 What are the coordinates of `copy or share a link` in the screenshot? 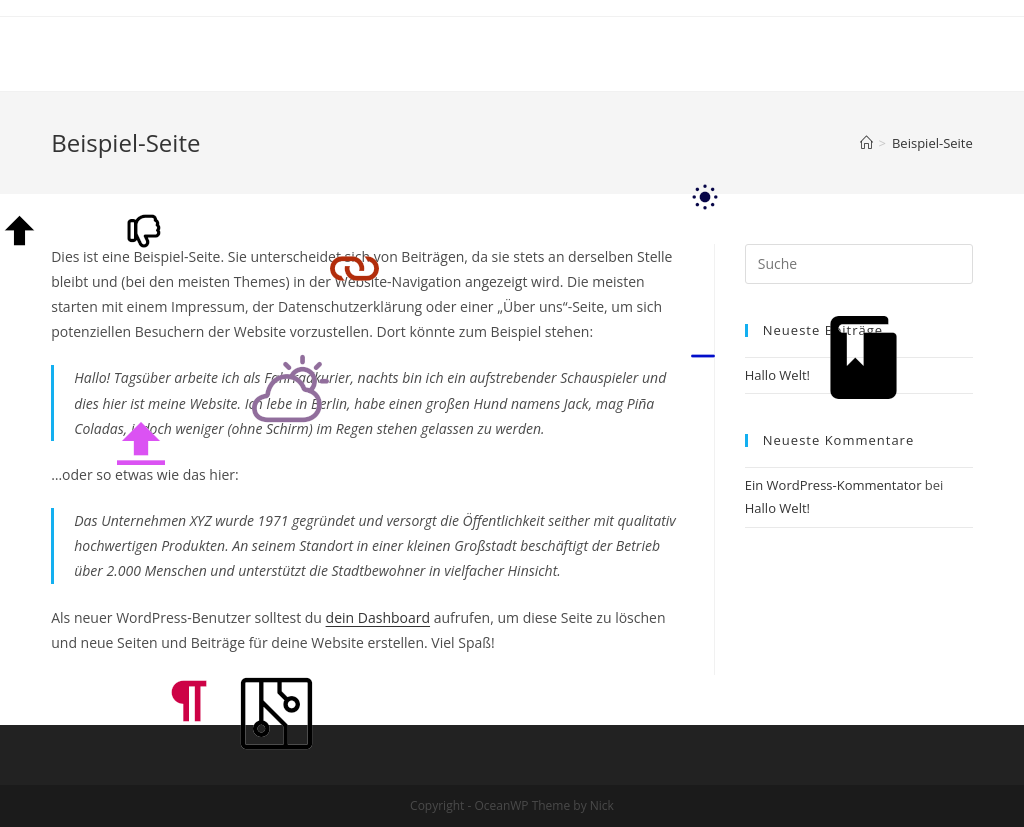 It's located at (354, 268).